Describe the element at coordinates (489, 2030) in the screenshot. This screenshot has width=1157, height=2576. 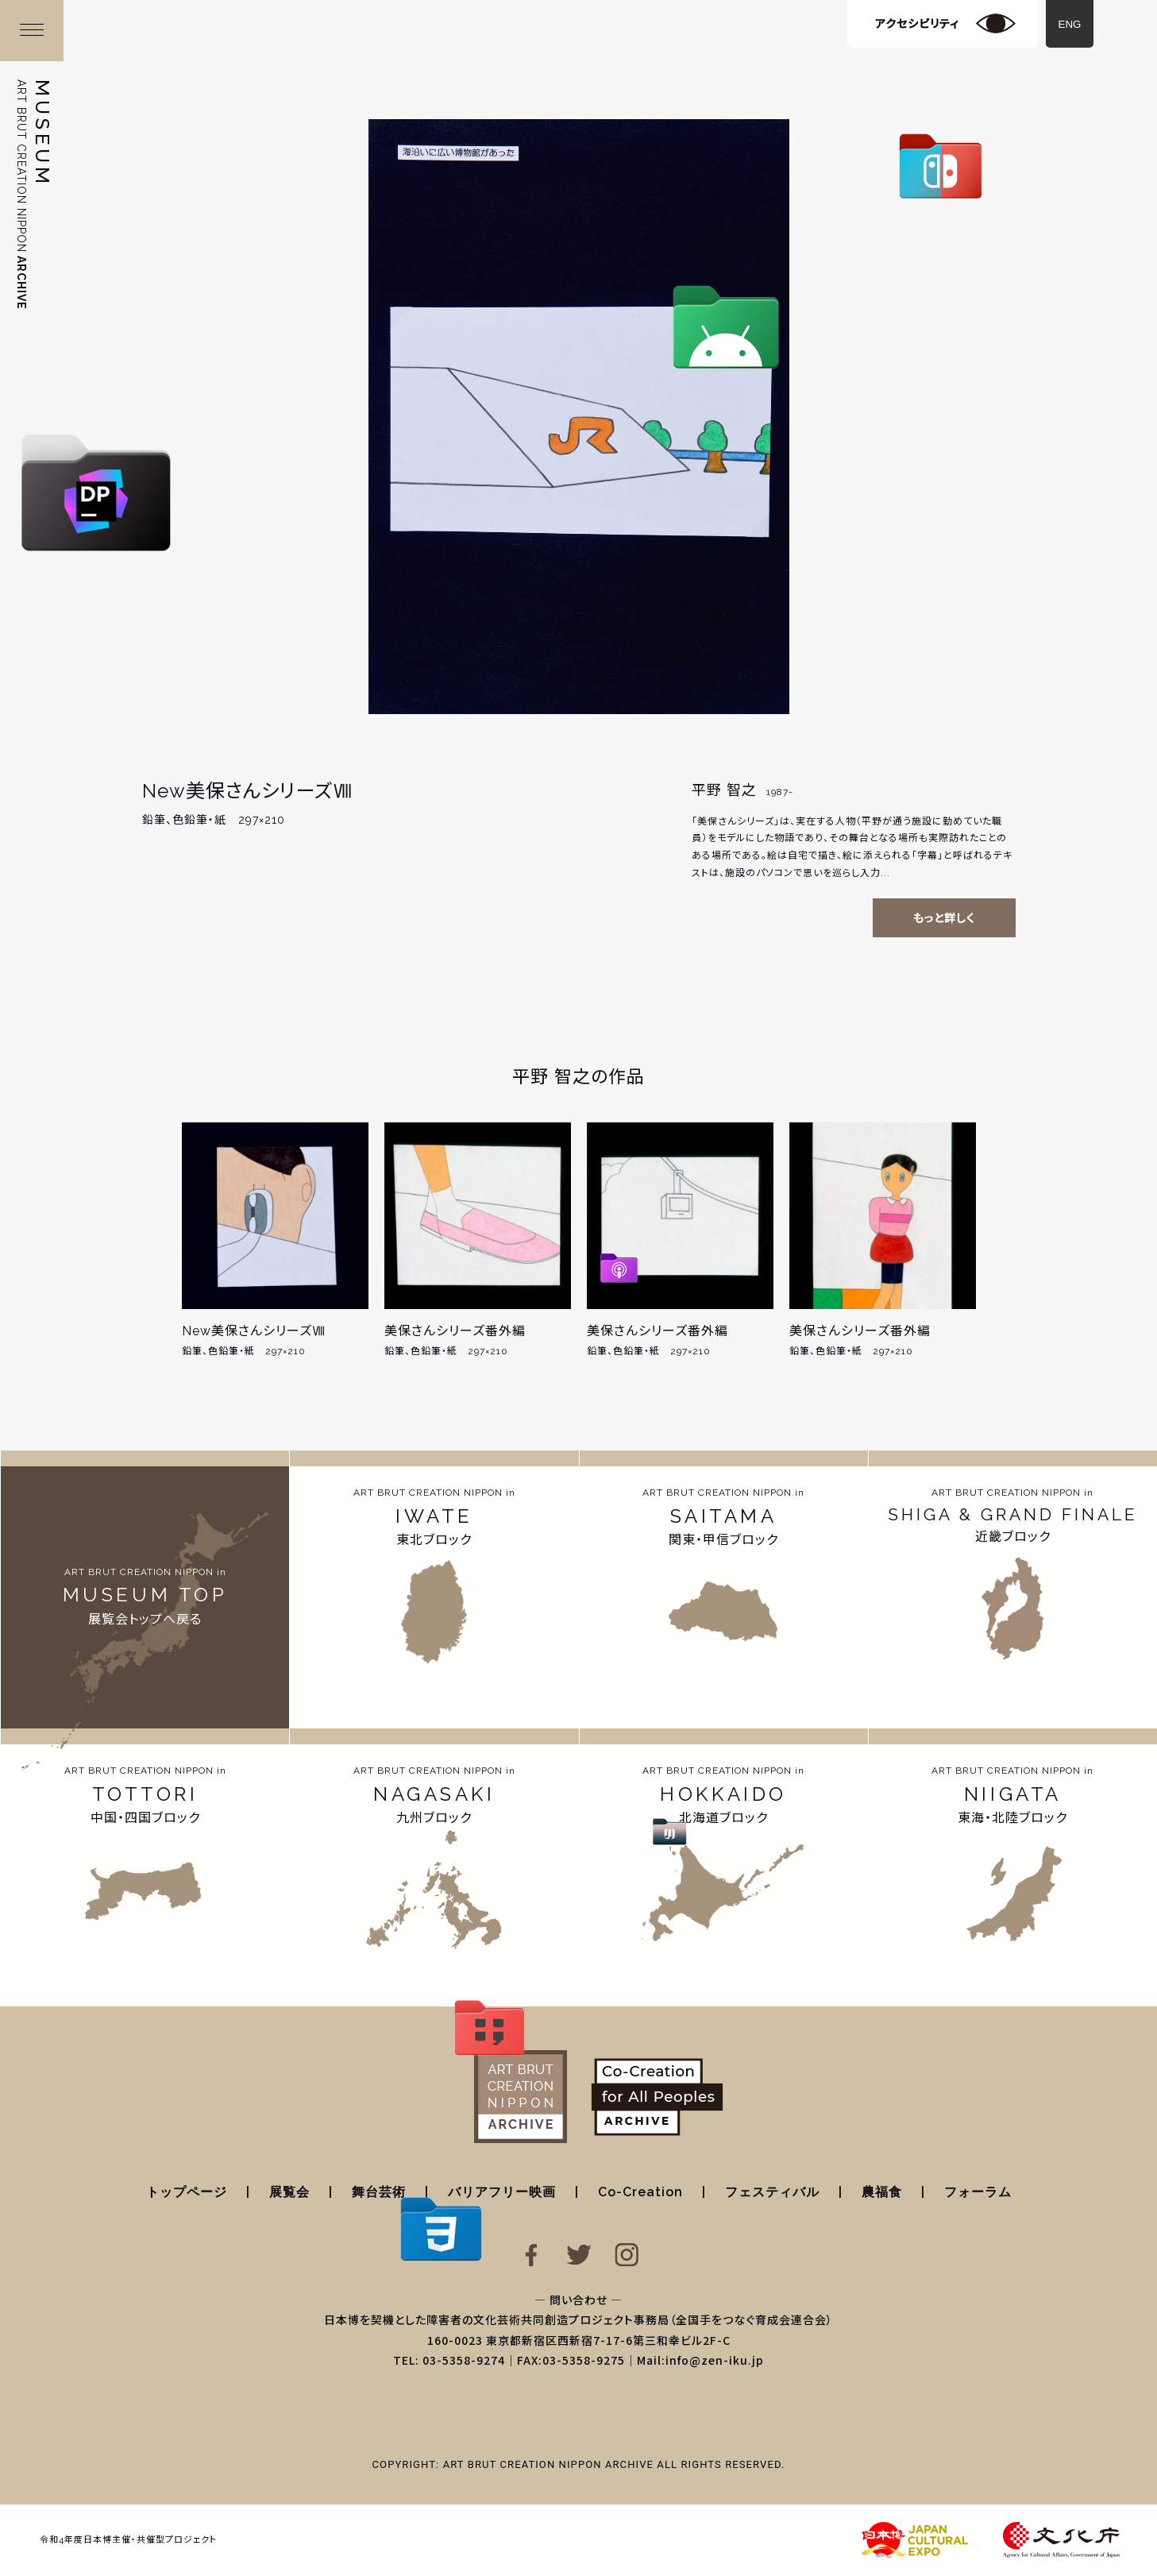
I see `open forth programming language projects folder` at that location.